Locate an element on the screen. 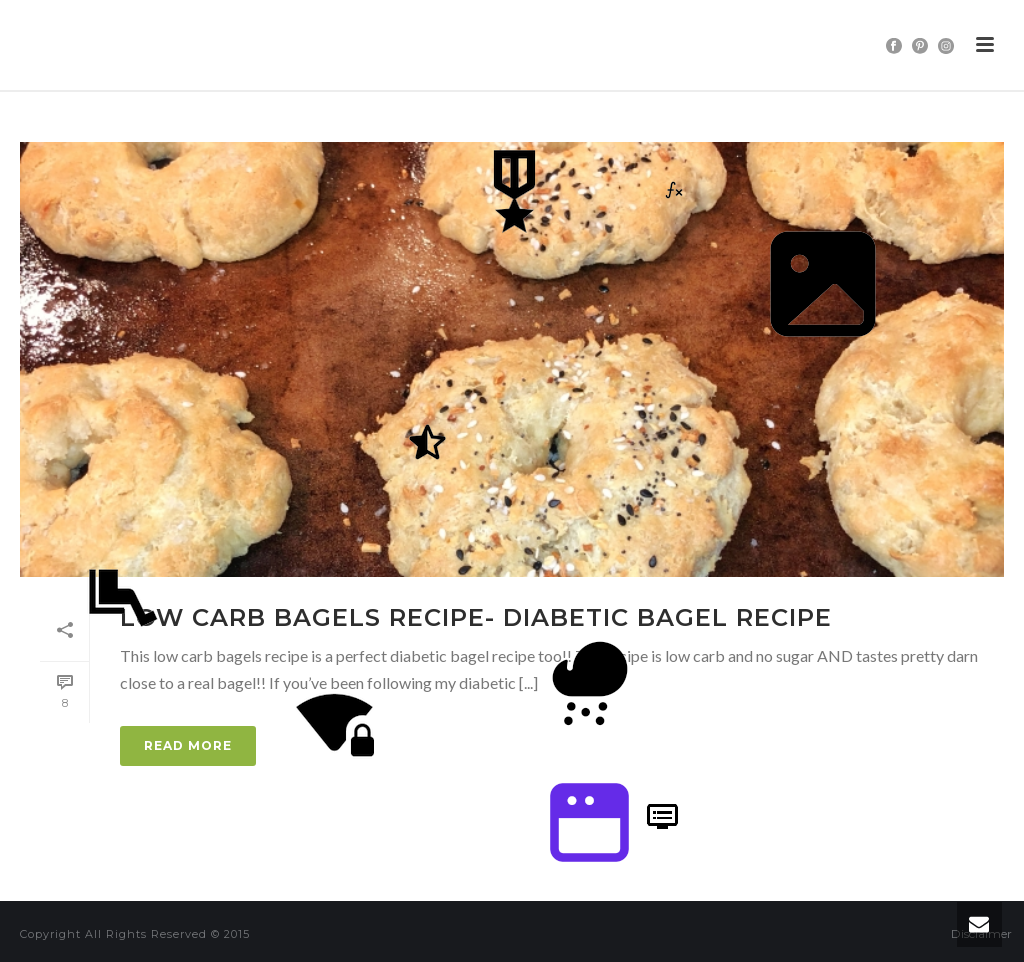 This screenshot has width=1024, height=962. view image or photo is located at coordinates (823, 284).